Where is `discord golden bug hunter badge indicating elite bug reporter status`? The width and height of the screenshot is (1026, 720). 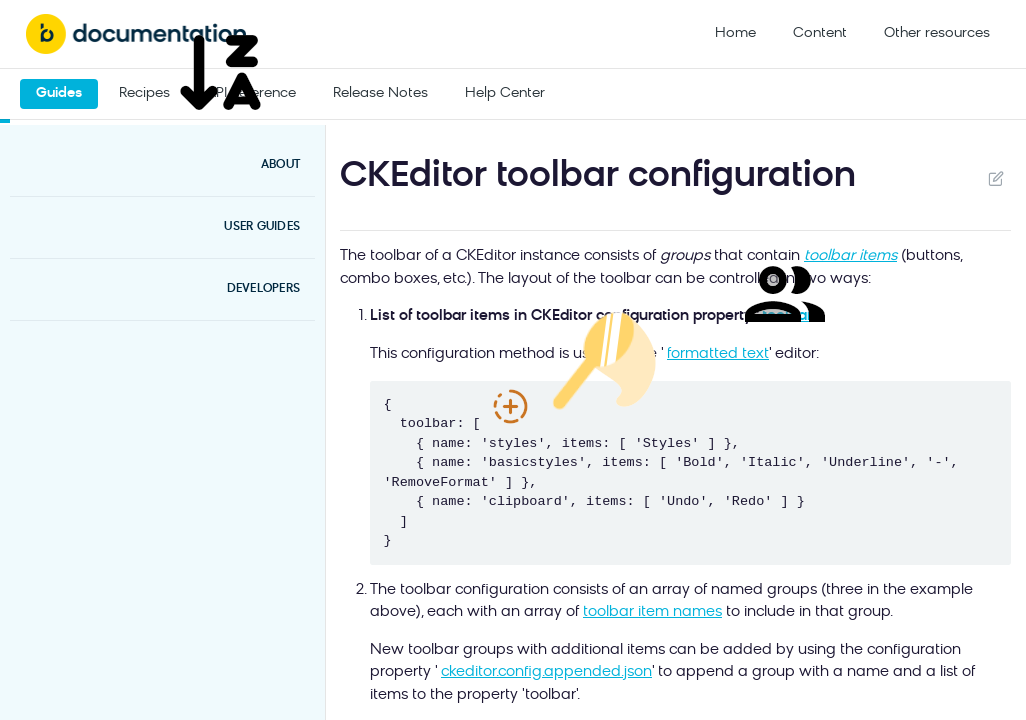 discord golden bug hunter badge indicating elite bug reporter status is located at coordinates (604, 360).